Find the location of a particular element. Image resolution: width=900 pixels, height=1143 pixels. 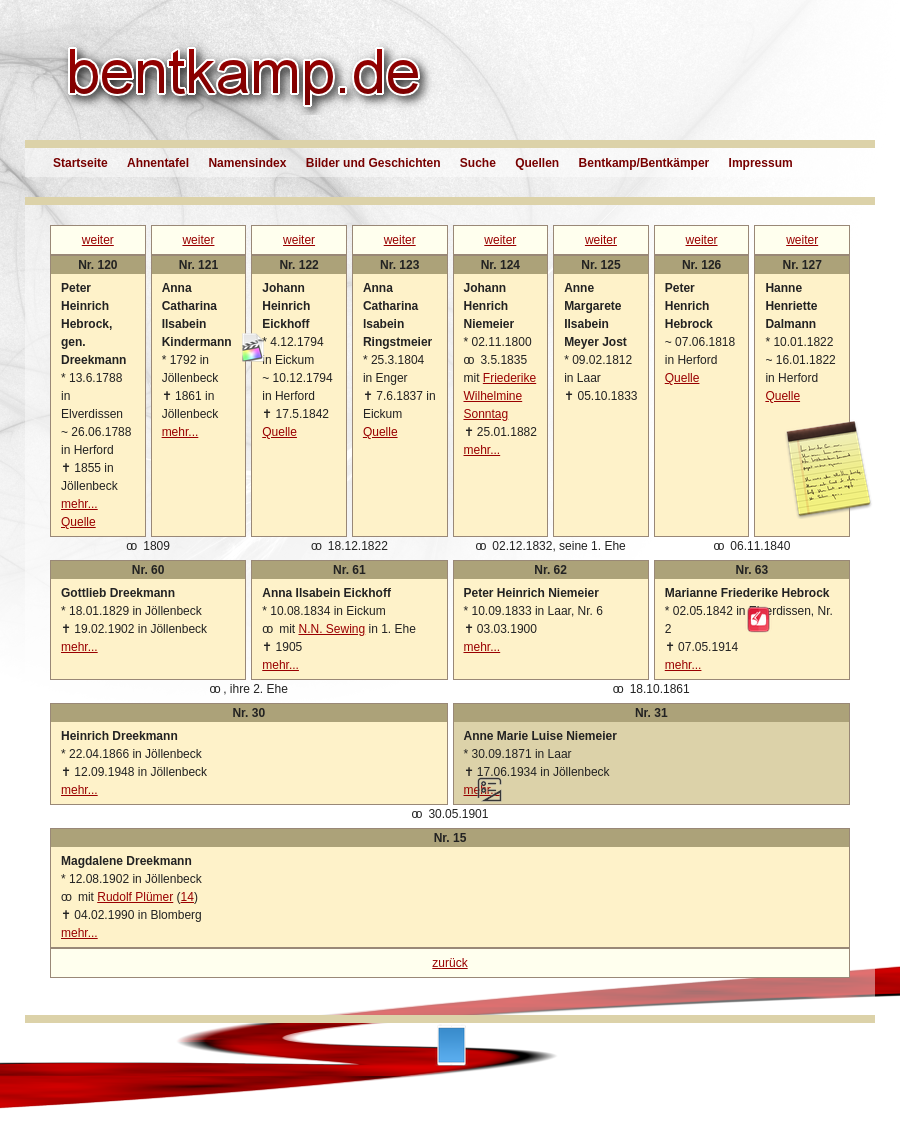

iPad Air with cellular connectivity is located at coordinates (451, 1045).